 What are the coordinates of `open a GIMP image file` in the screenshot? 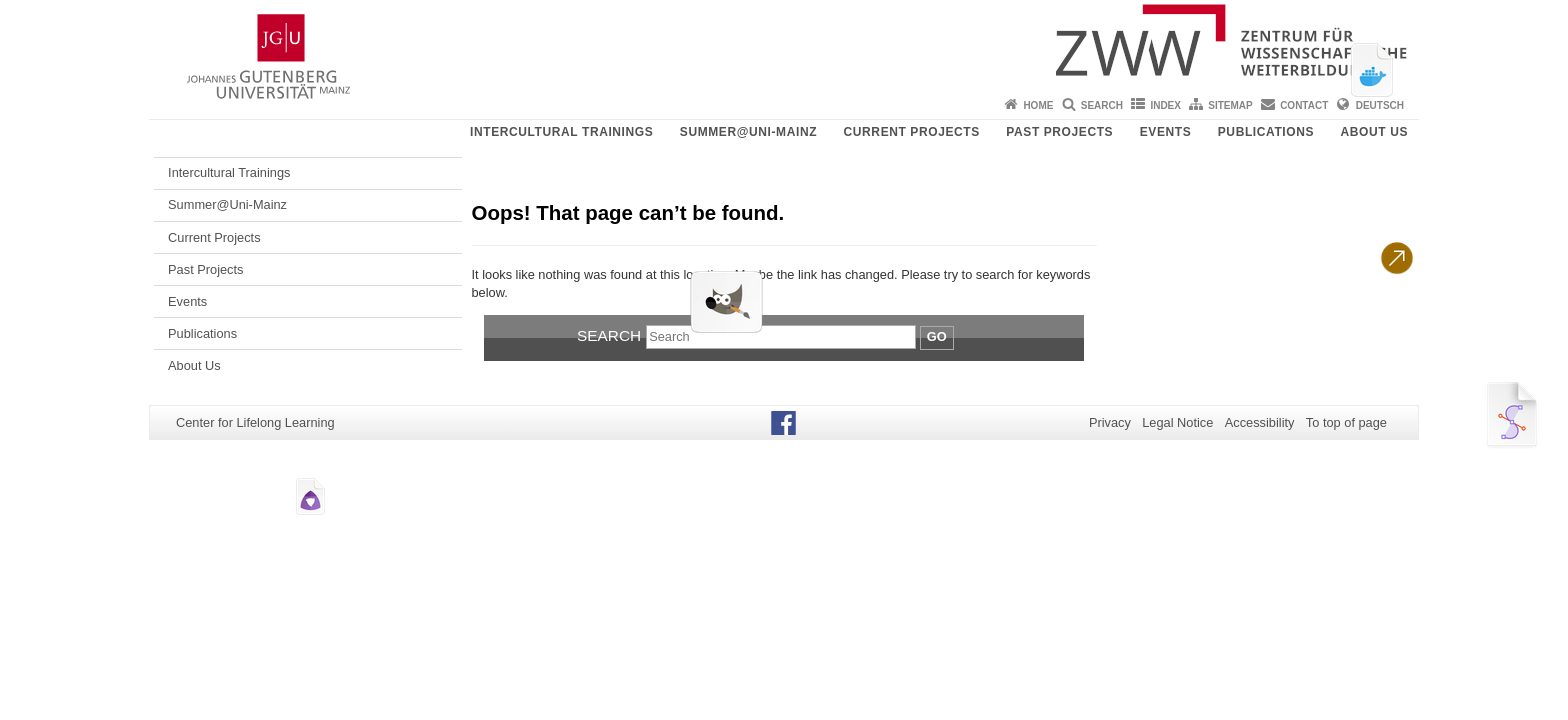 It's located at (726, 299).